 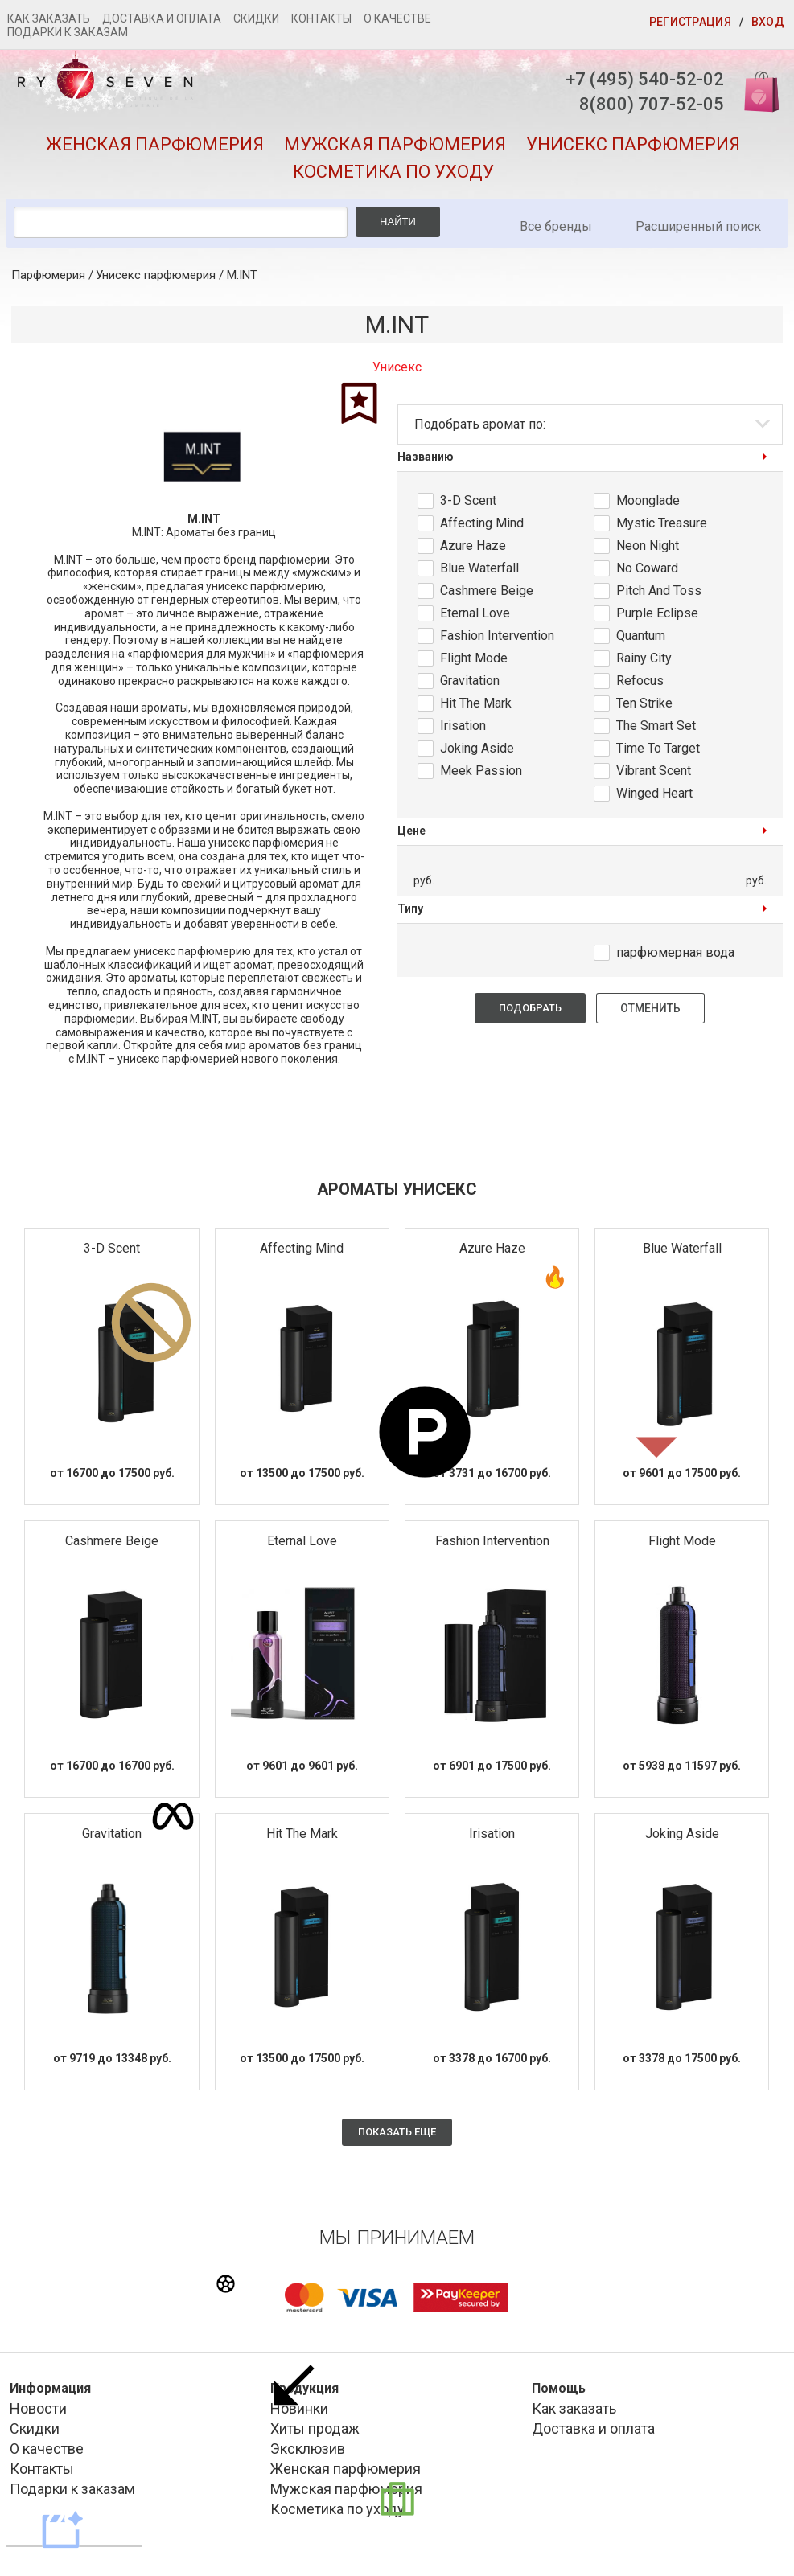 What do you see at coordinates (656, 1444) in the screenshot?
I see `expand dropdown menu` at bounding box center [656, 1444].